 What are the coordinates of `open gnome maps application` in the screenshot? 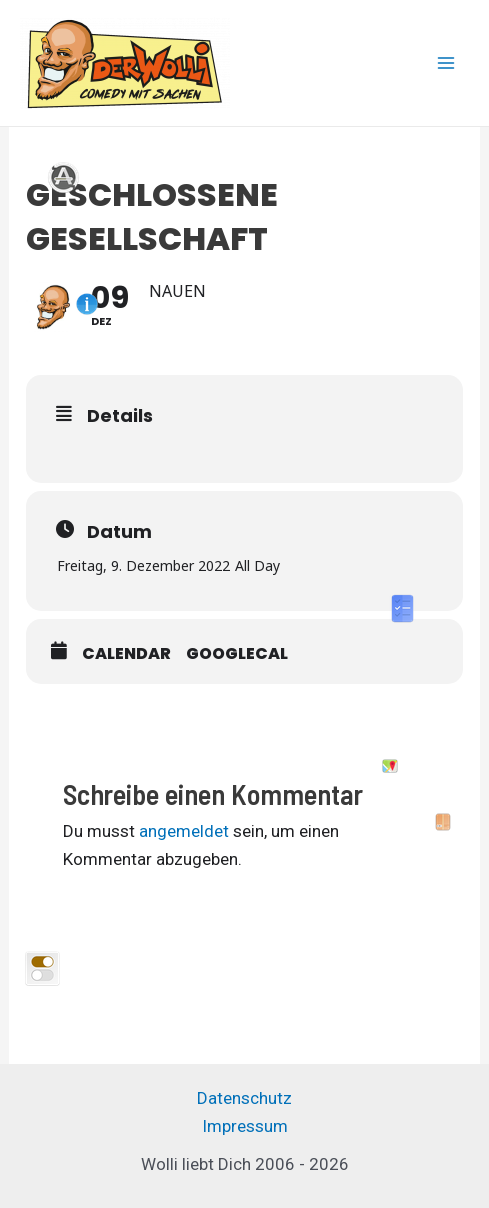 It's located at (390, 766).